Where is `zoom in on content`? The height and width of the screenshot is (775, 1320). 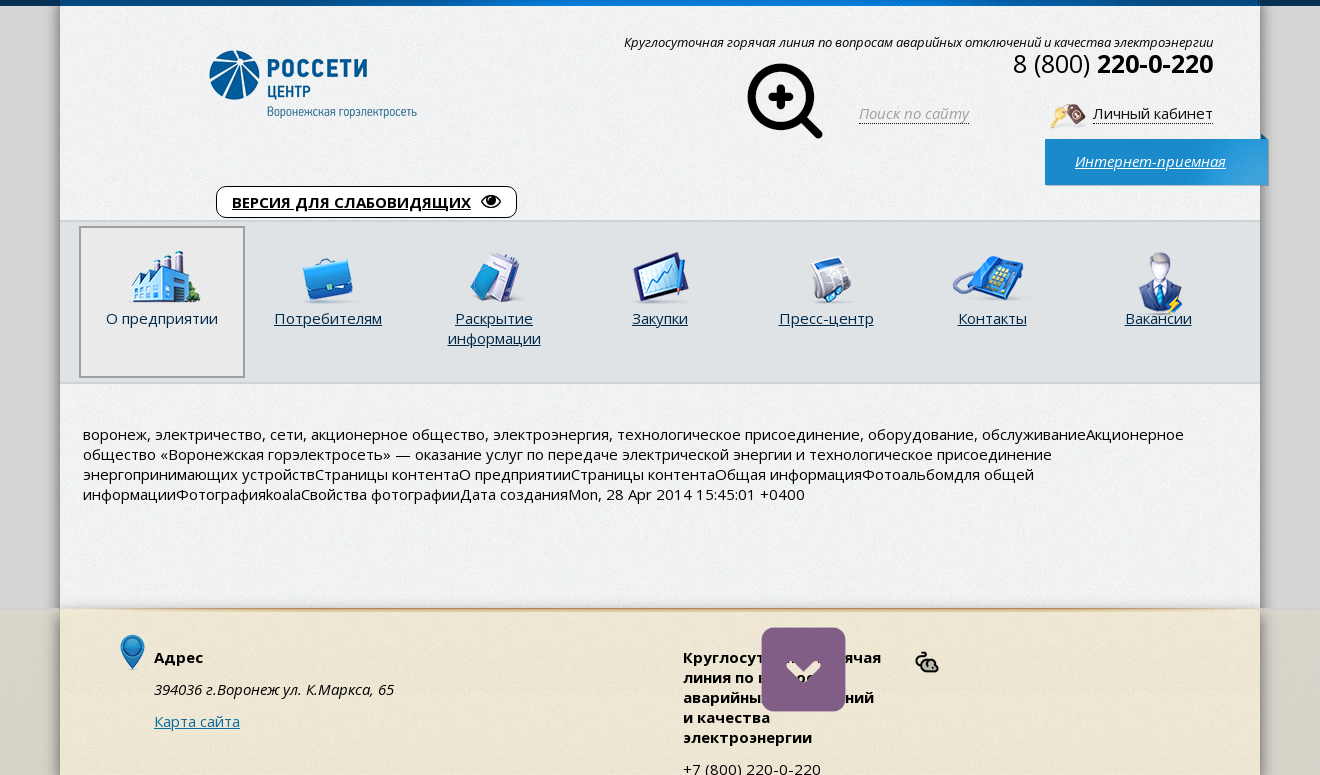 zoom in on content is located at coordinates (785, 101).